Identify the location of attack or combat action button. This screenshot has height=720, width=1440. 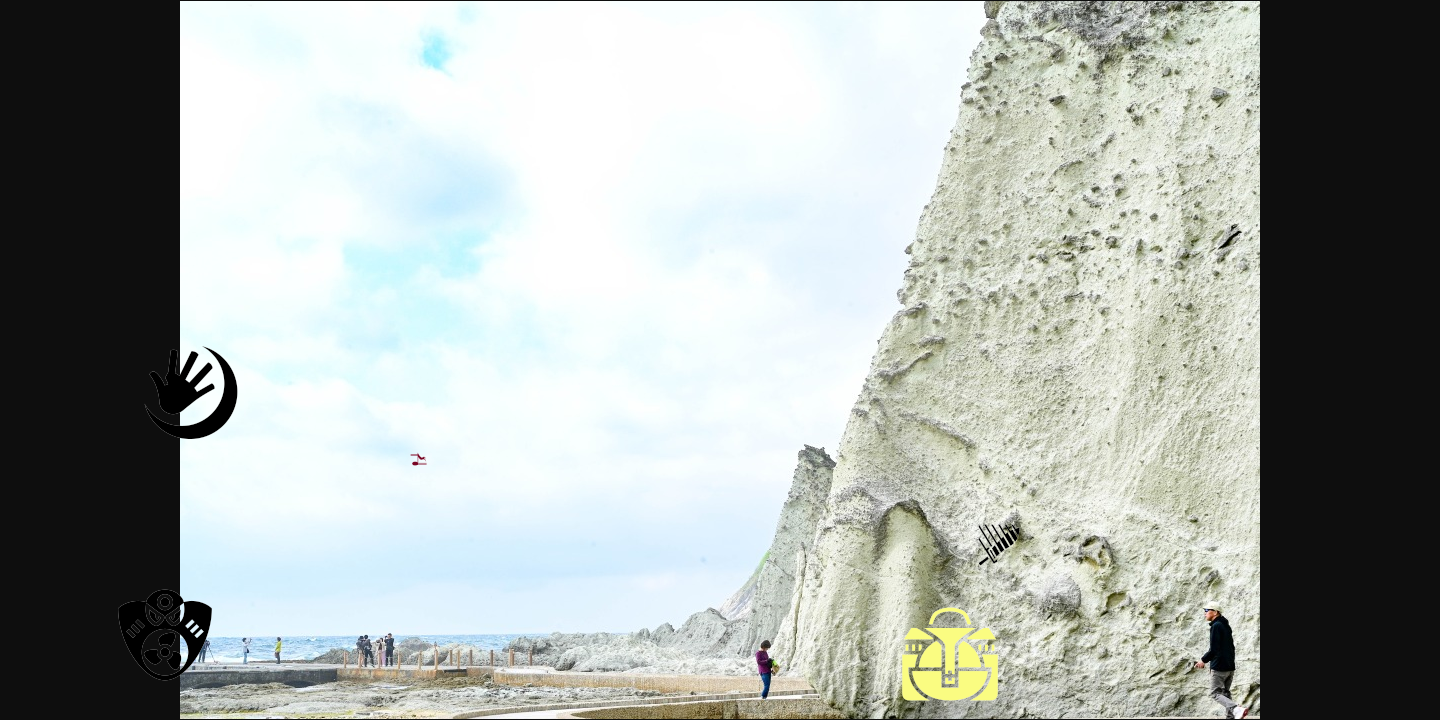
(999, 545).